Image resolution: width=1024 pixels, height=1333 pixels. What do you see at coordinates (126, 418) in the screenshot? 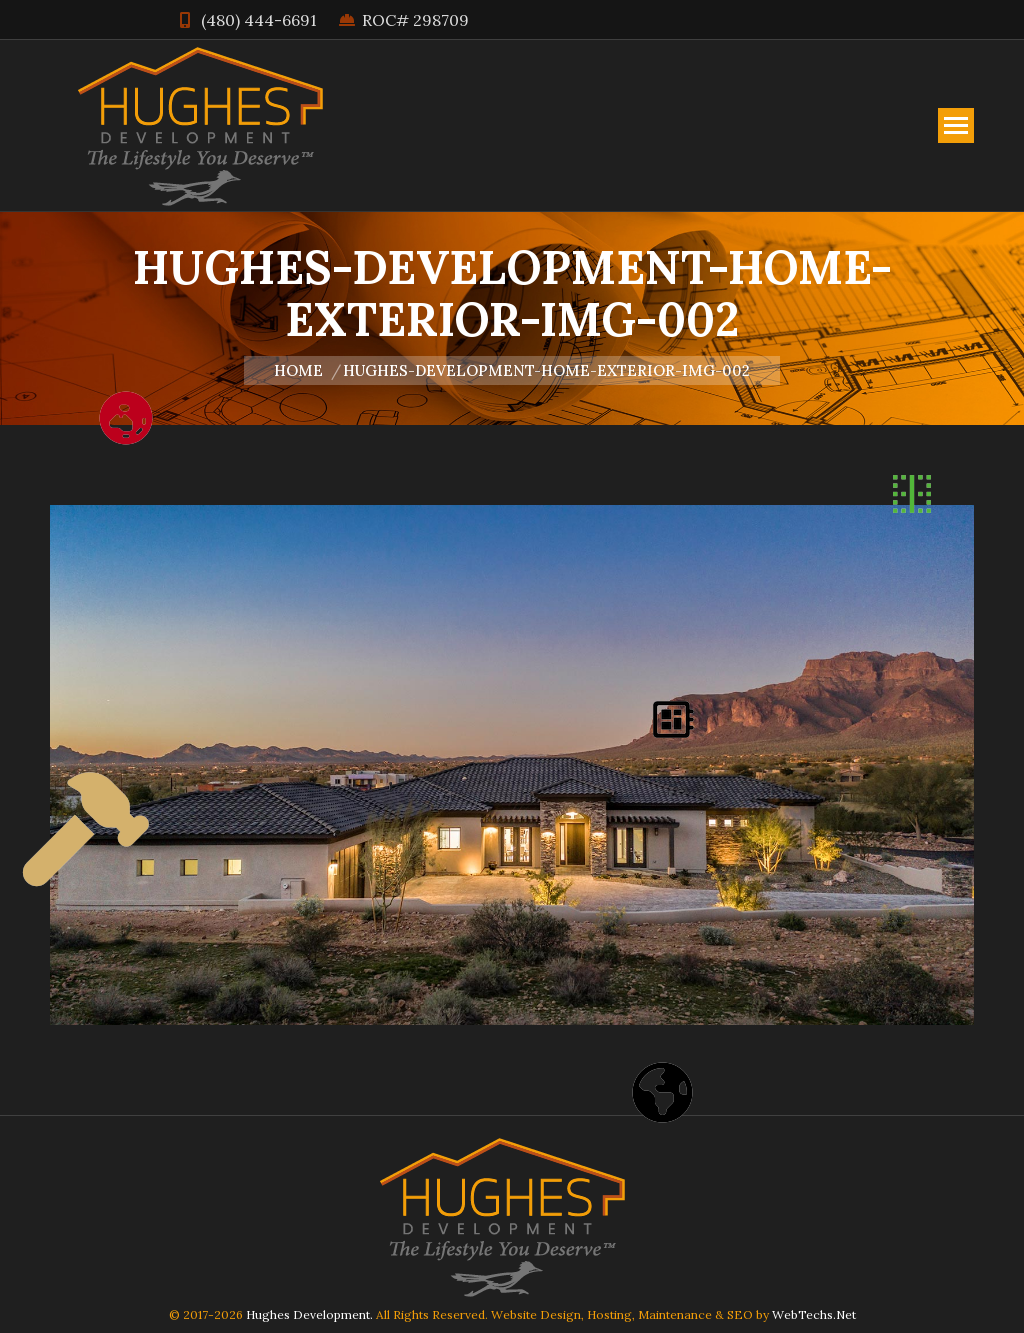
I see `select oceania or australia region` at bounding box center [126, 418].